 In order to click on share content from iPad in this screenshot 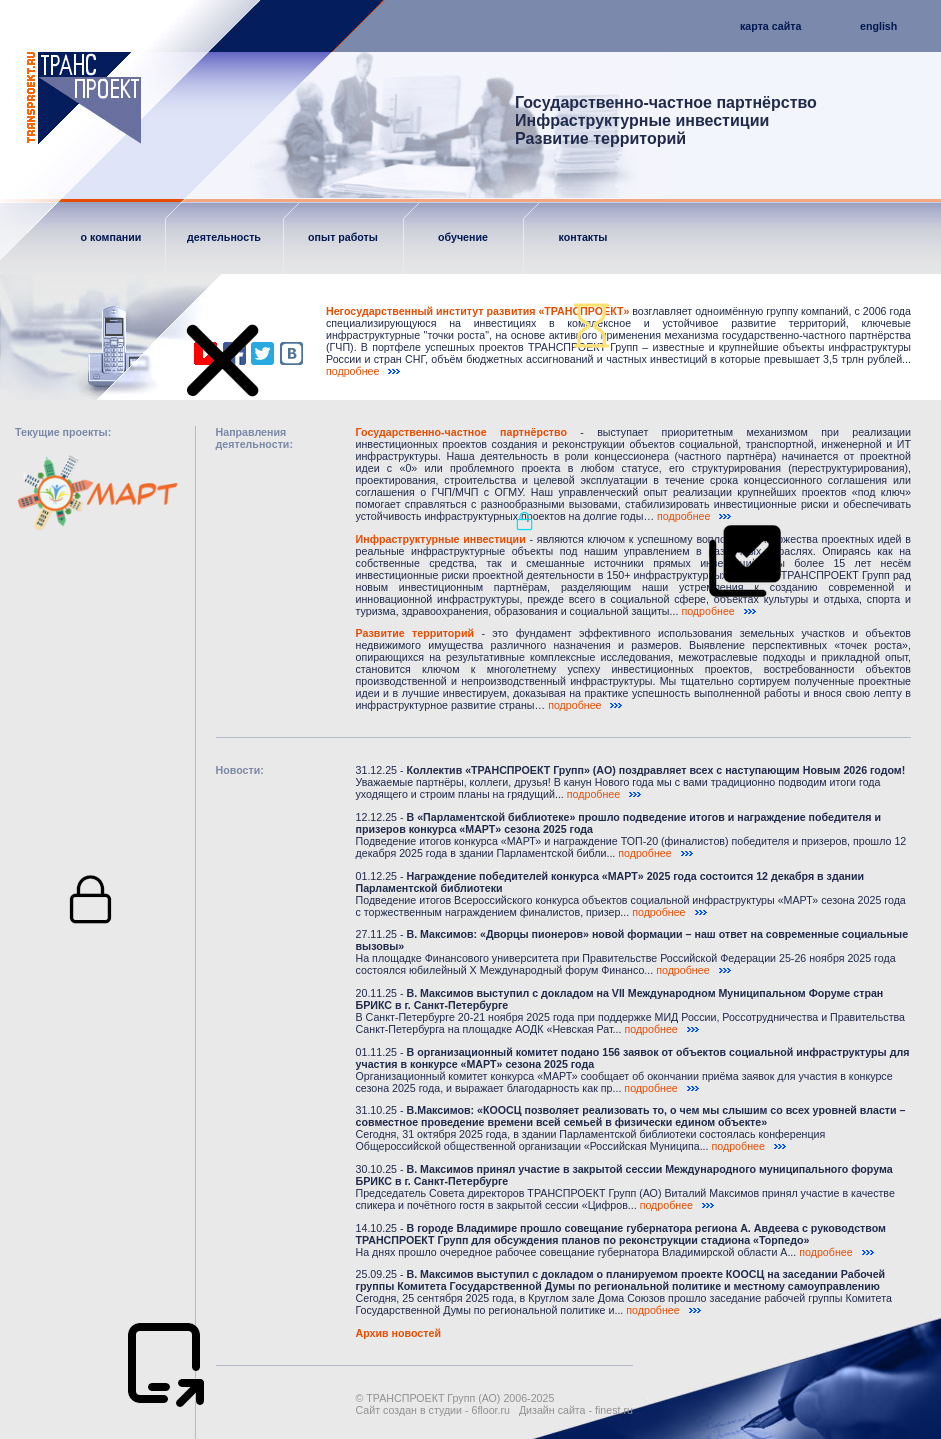, I will do `click(164, 1363)`.